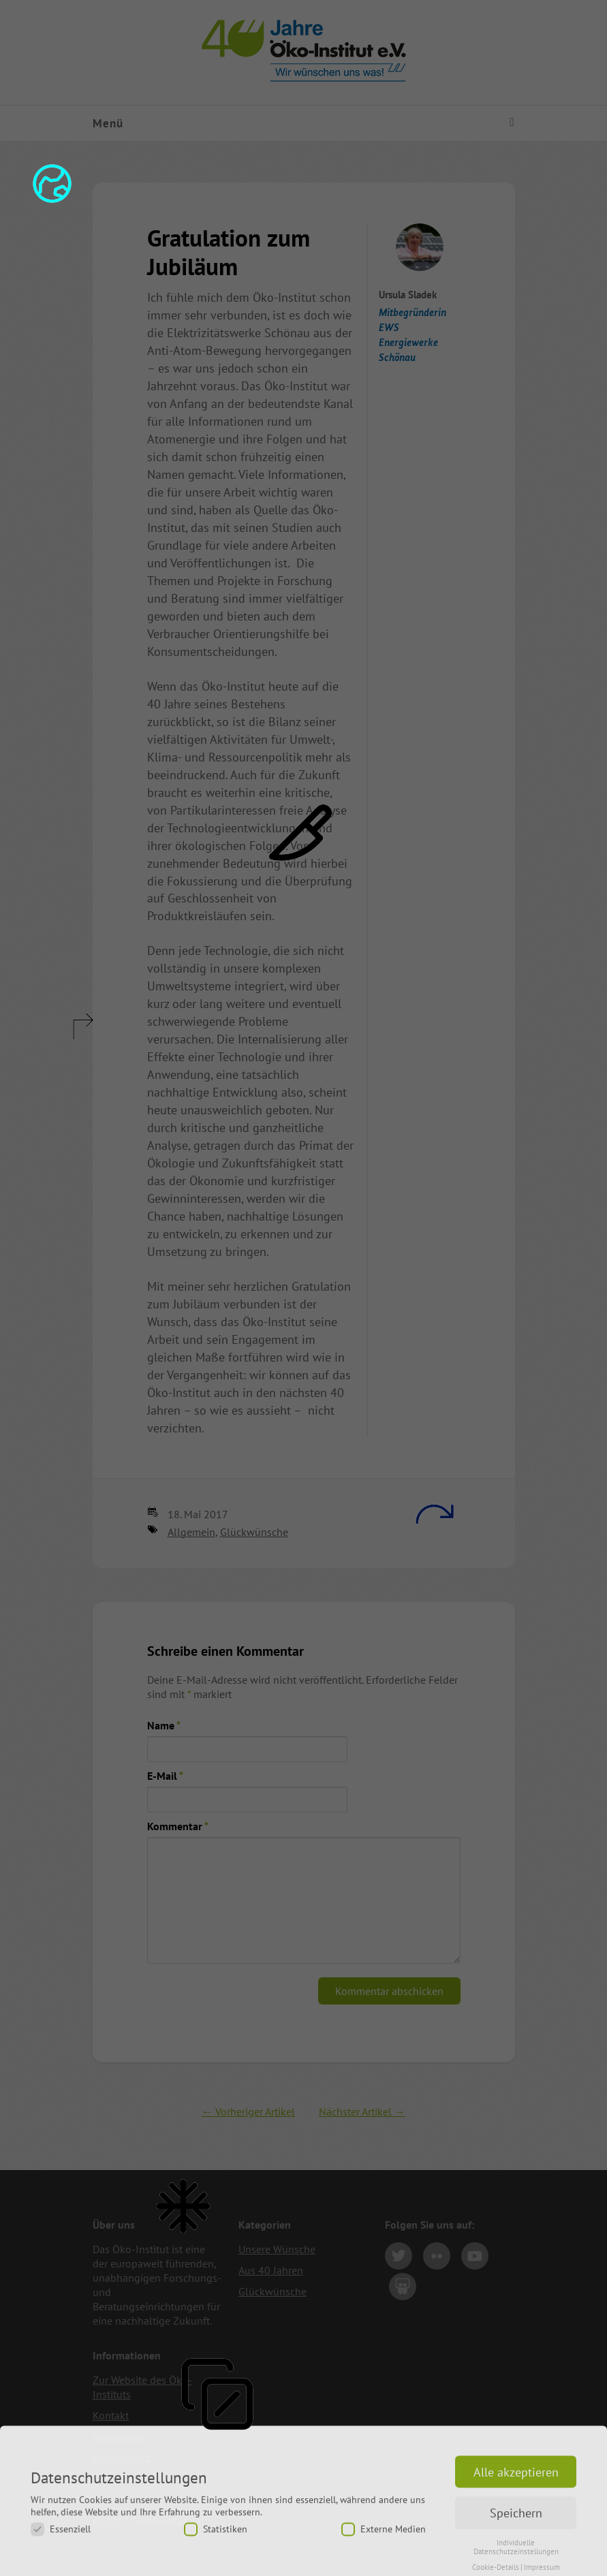 Image resolution: width=607 pixels, height=2576 pixels. I want to click on access cutting or slicing tools, so click(300, 834).